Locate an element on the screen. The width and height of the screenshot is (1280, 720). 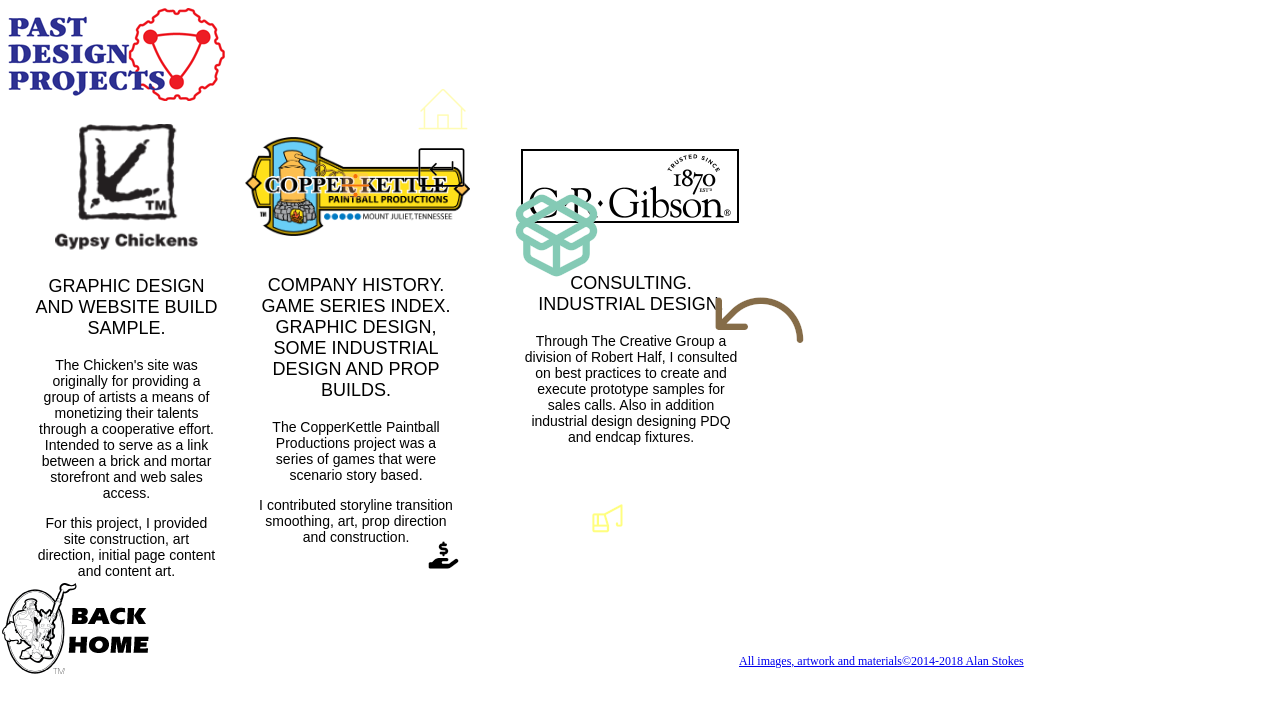
construction or building in progress is located at coordinates (608, 520).